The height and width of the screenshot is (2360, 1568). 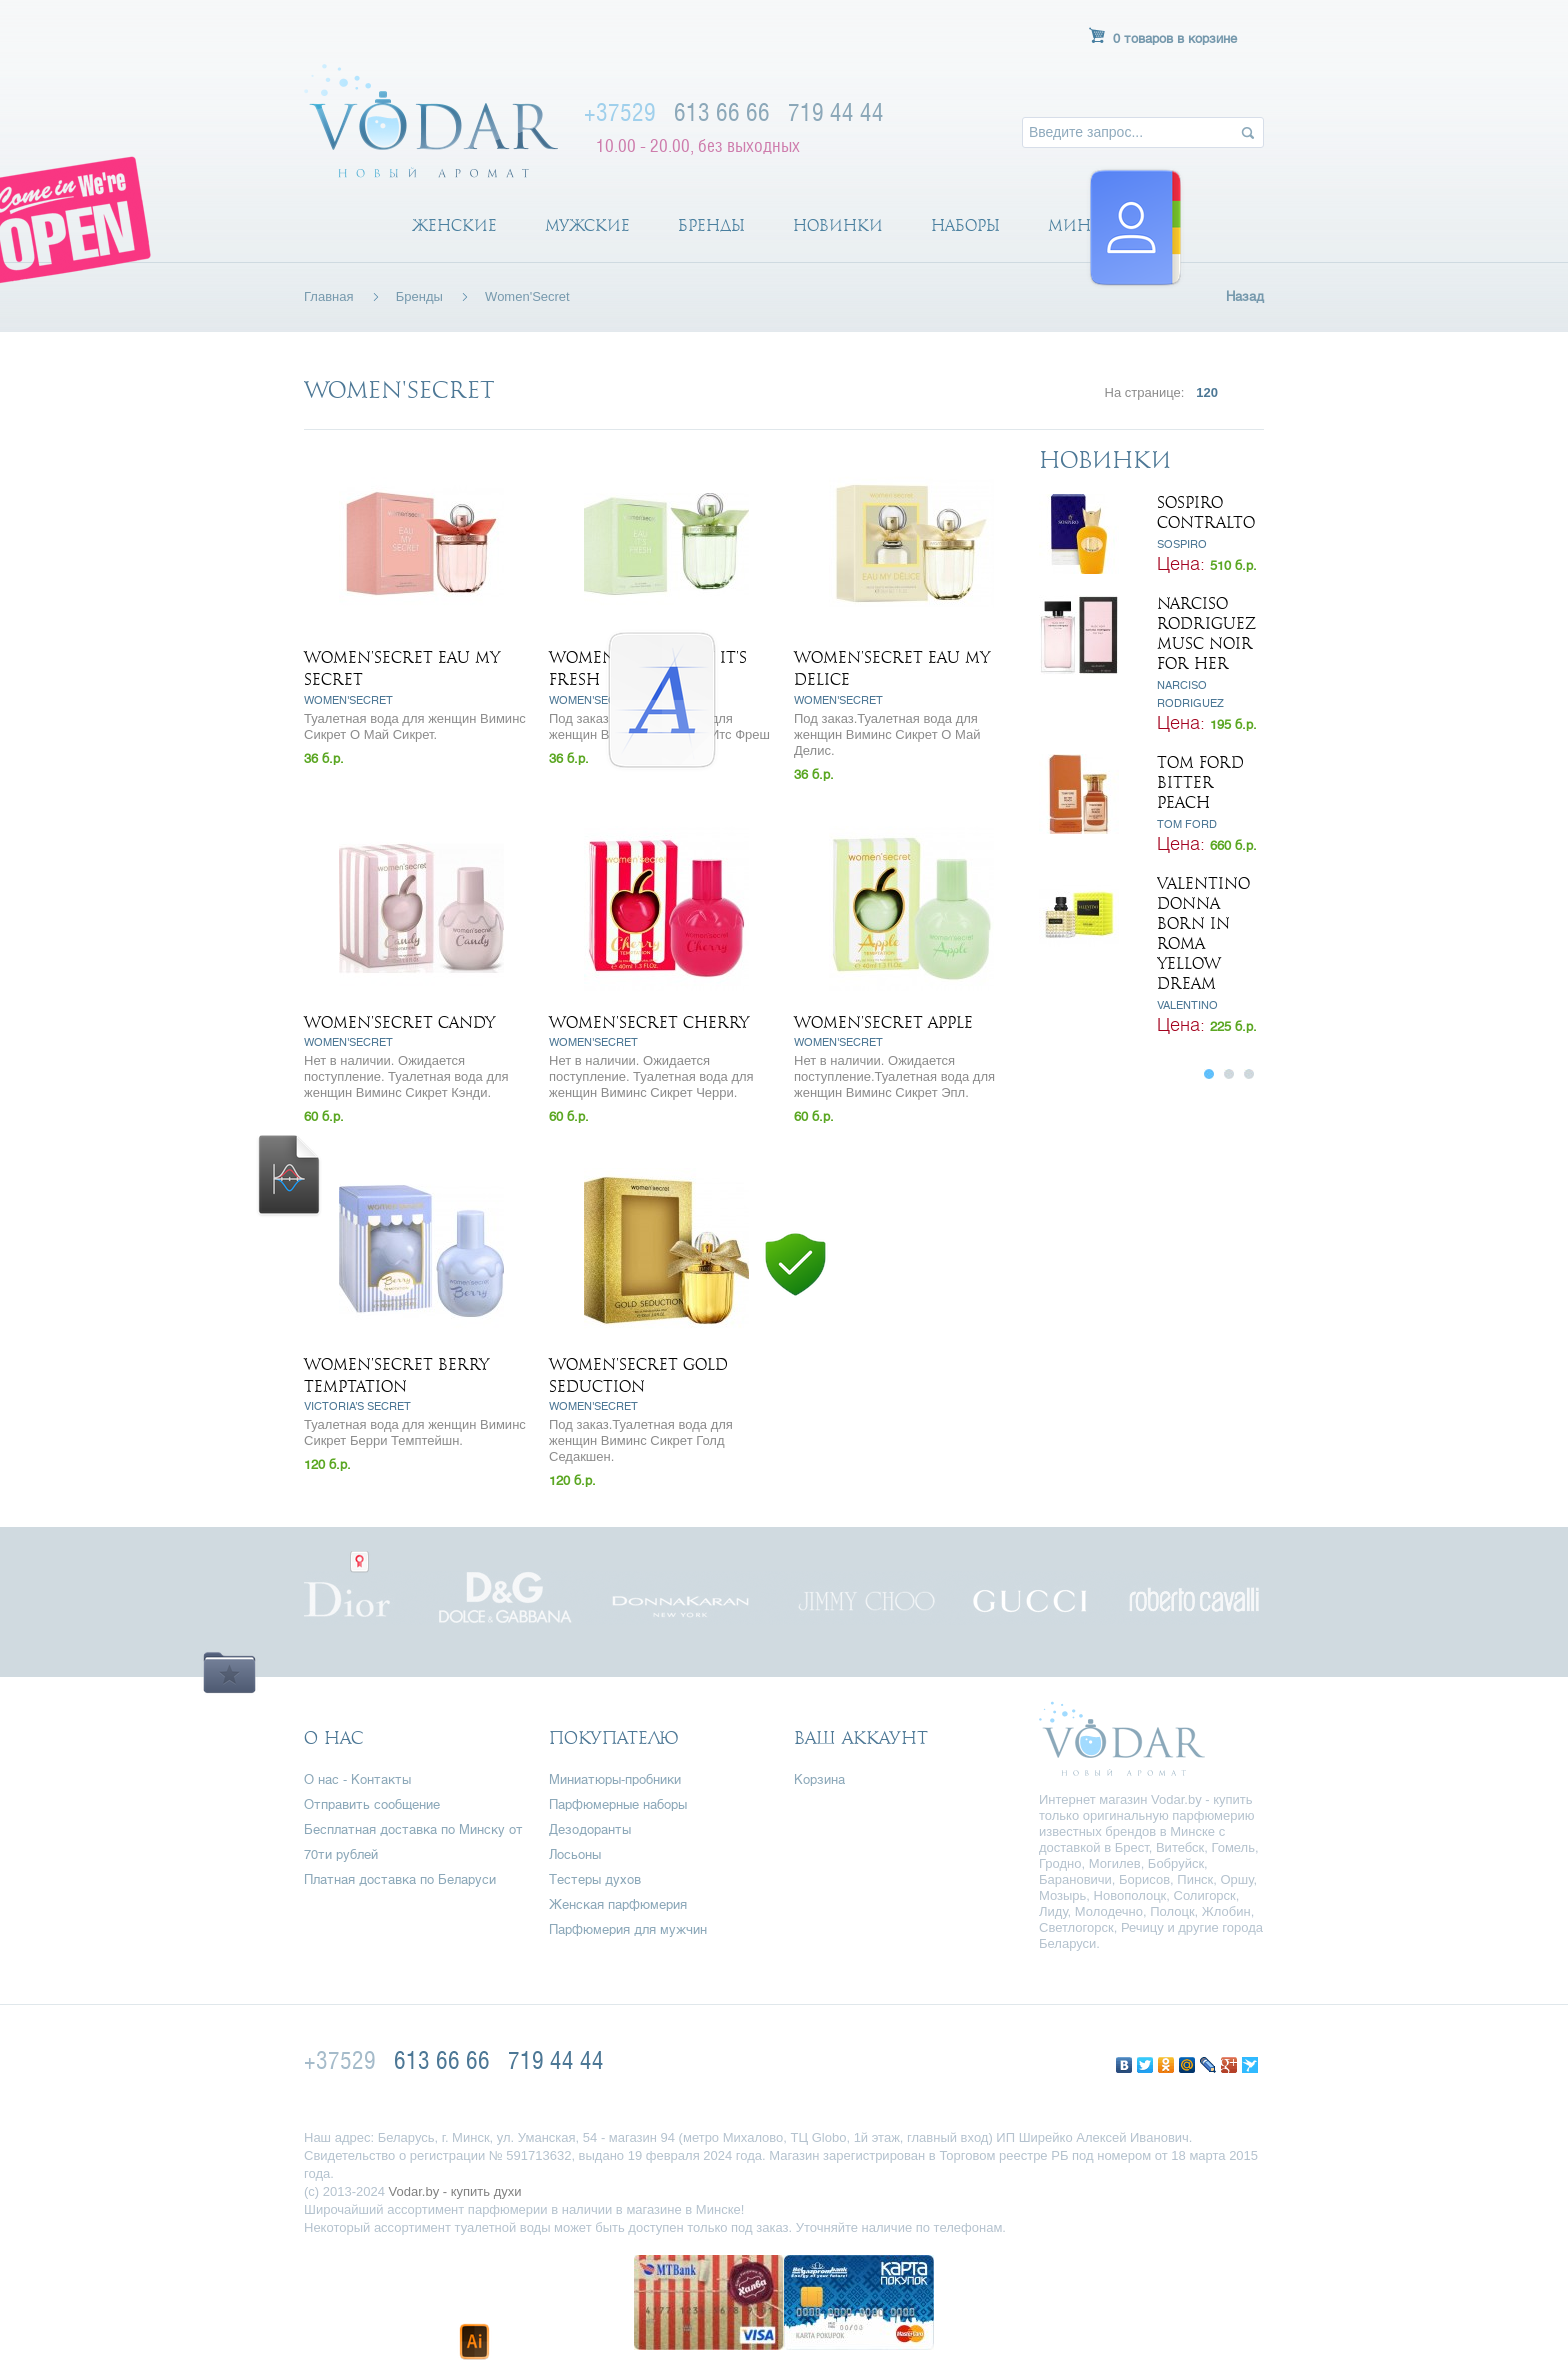 What do you see at coordinates (229, 1672) in the screenshot?
I see `open bookmarked or favorite files` at bounding box center [229, 1672].